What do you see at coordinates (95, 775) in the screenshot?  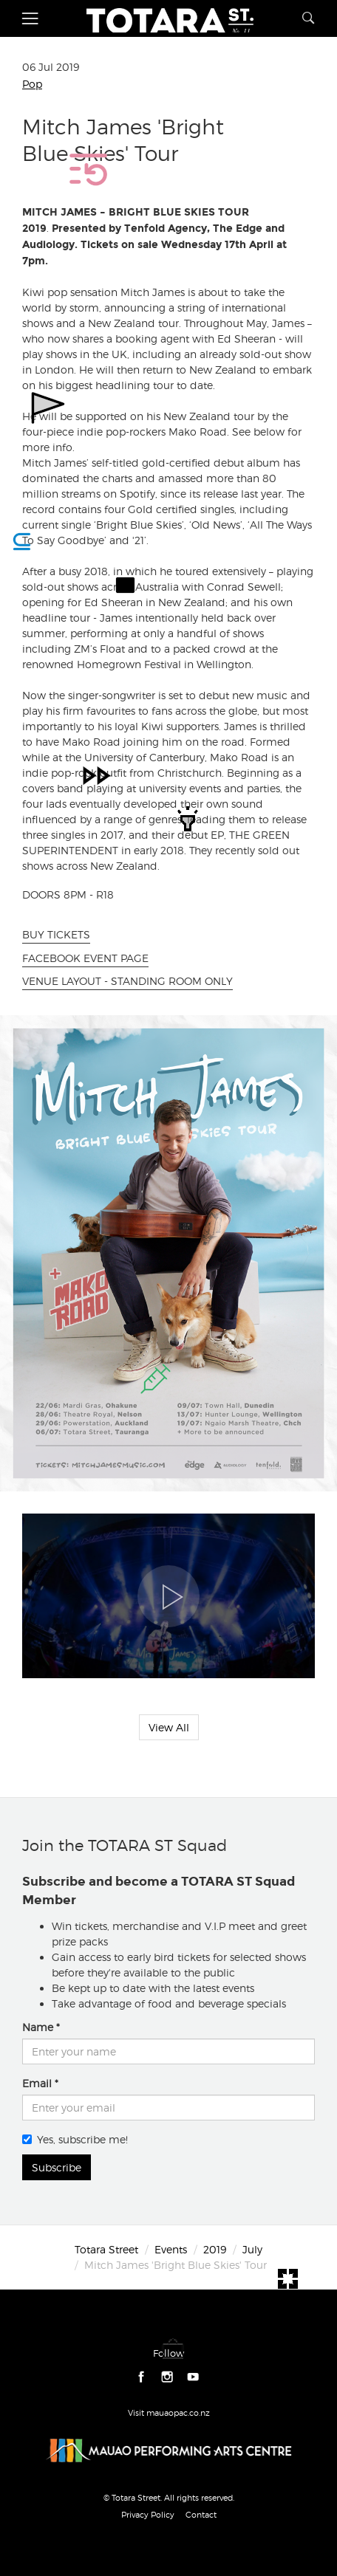 I see `skip forward in media playback` at bounding box center [95, 775].